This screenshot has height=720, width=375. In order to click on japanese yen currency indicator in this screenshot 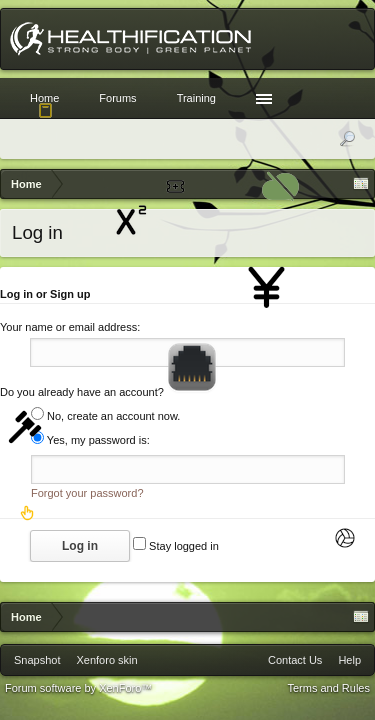, I will do `click(266, 286)`.